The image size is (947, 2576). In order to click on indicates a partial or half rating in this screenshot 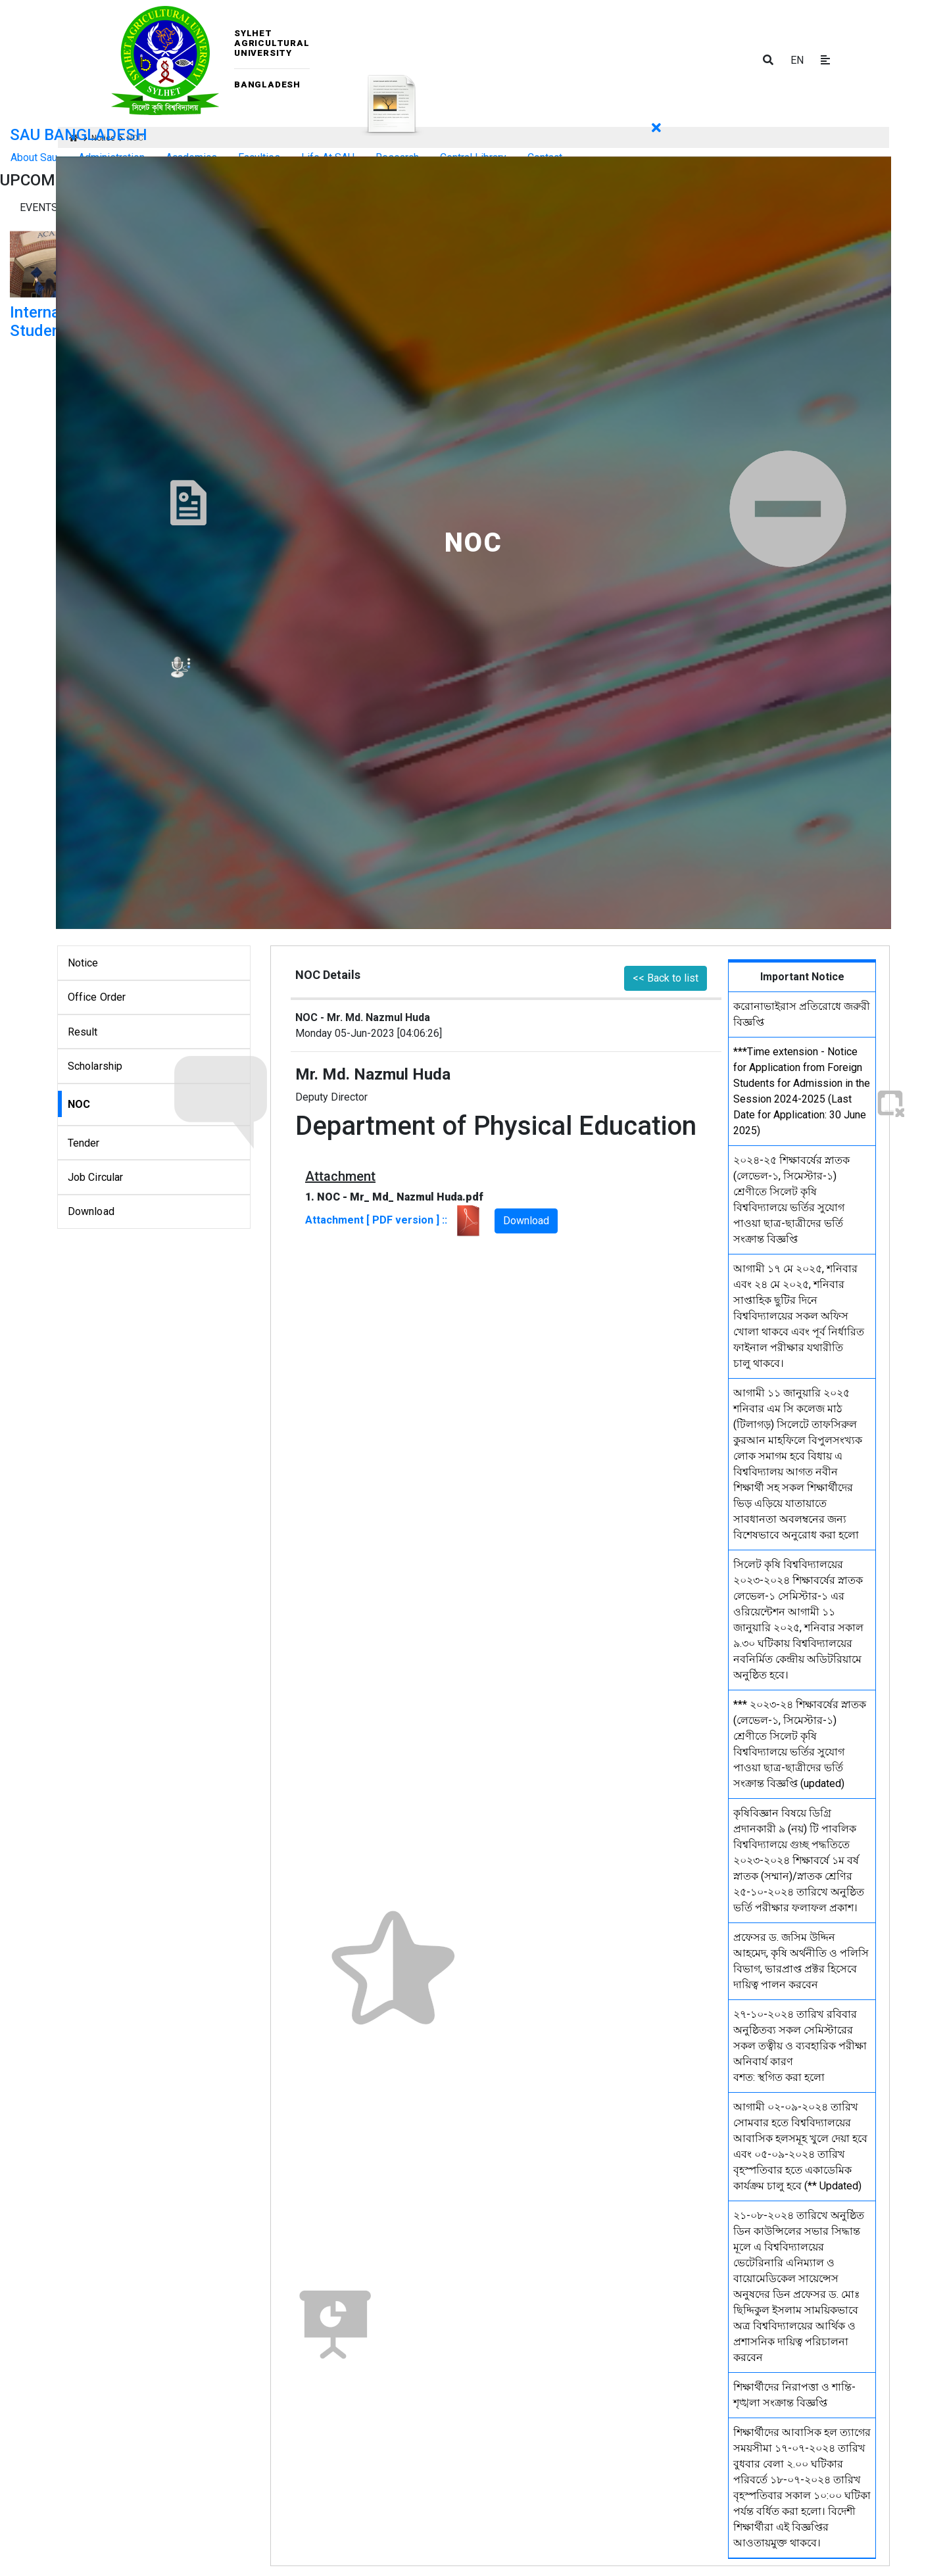, I will do `click(393, 1972)`.